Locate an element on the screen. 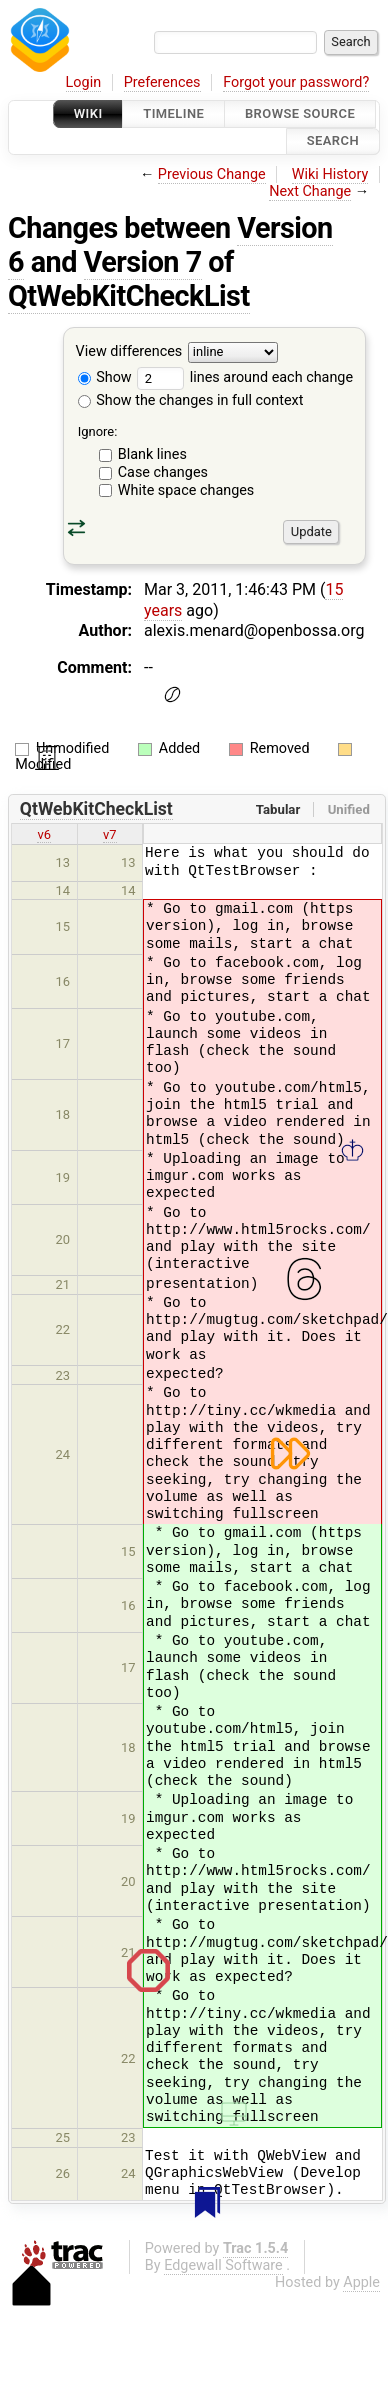 The image size is (388, 2396). skip forward in media playback is located at coordinates (290, 1453).